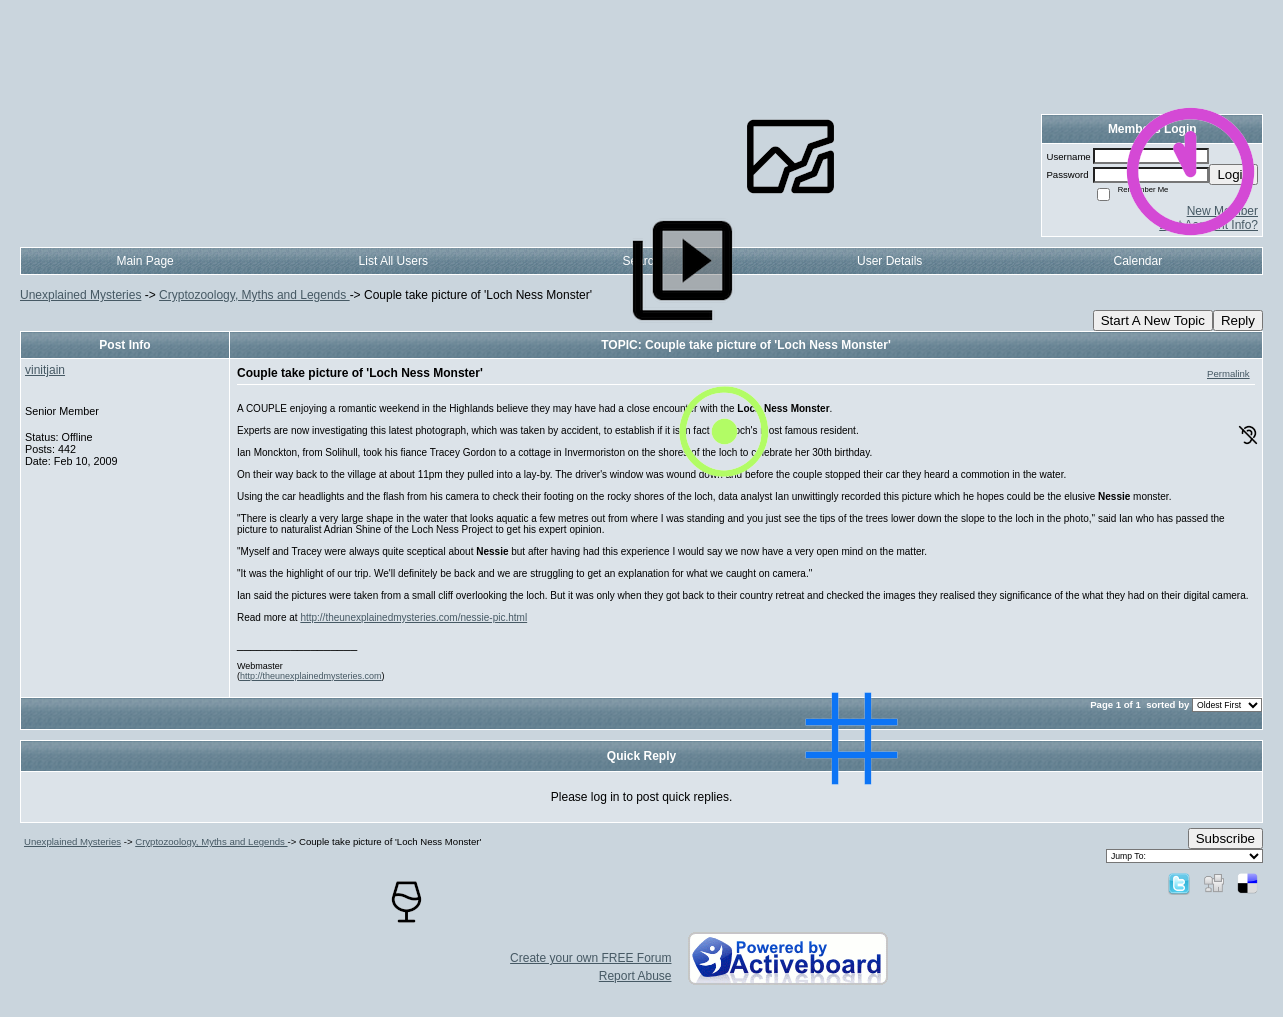  Describe the element at coordinates (851, 738) in the screenshot. I see `indicates a numeric variable or constant in code` at that location.